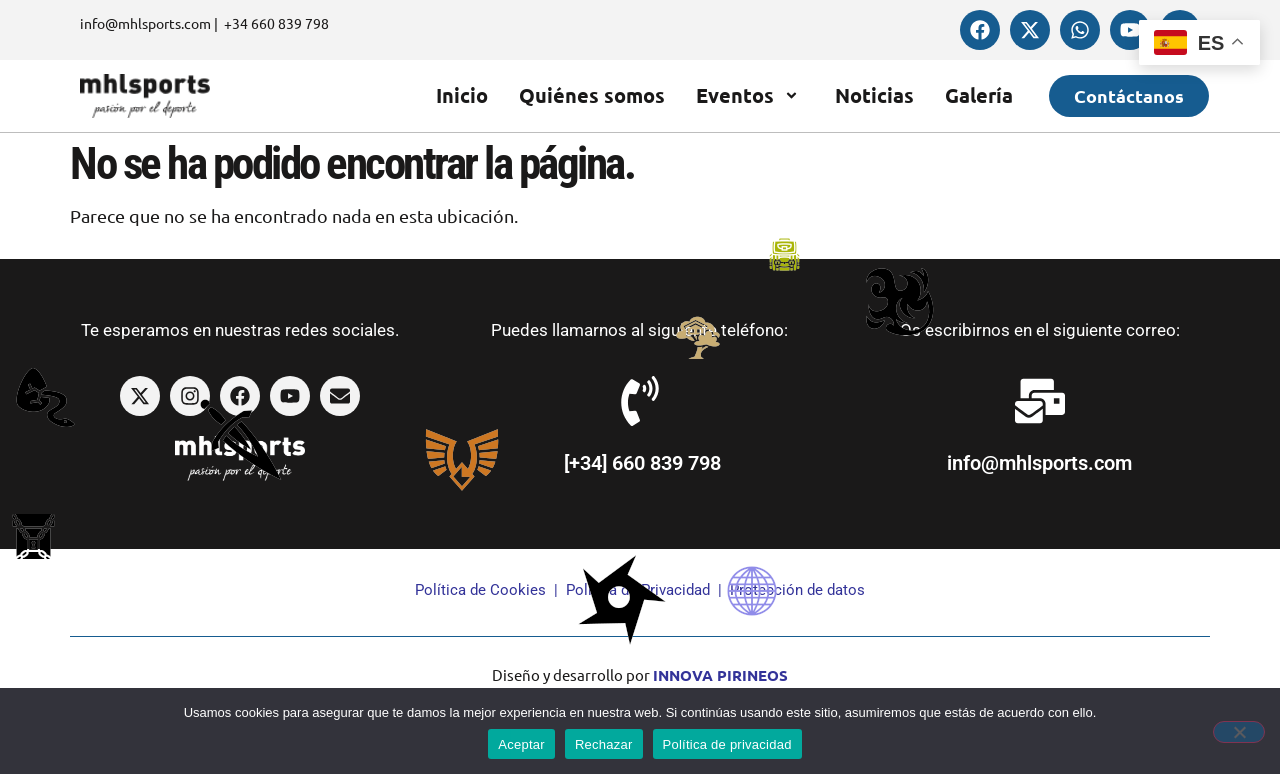 This screenshot has width=1280, height=774. Describe the element at coordinates (462, 455) in the screenshot. I see `guild or faction emblem in a game interface` at that location.